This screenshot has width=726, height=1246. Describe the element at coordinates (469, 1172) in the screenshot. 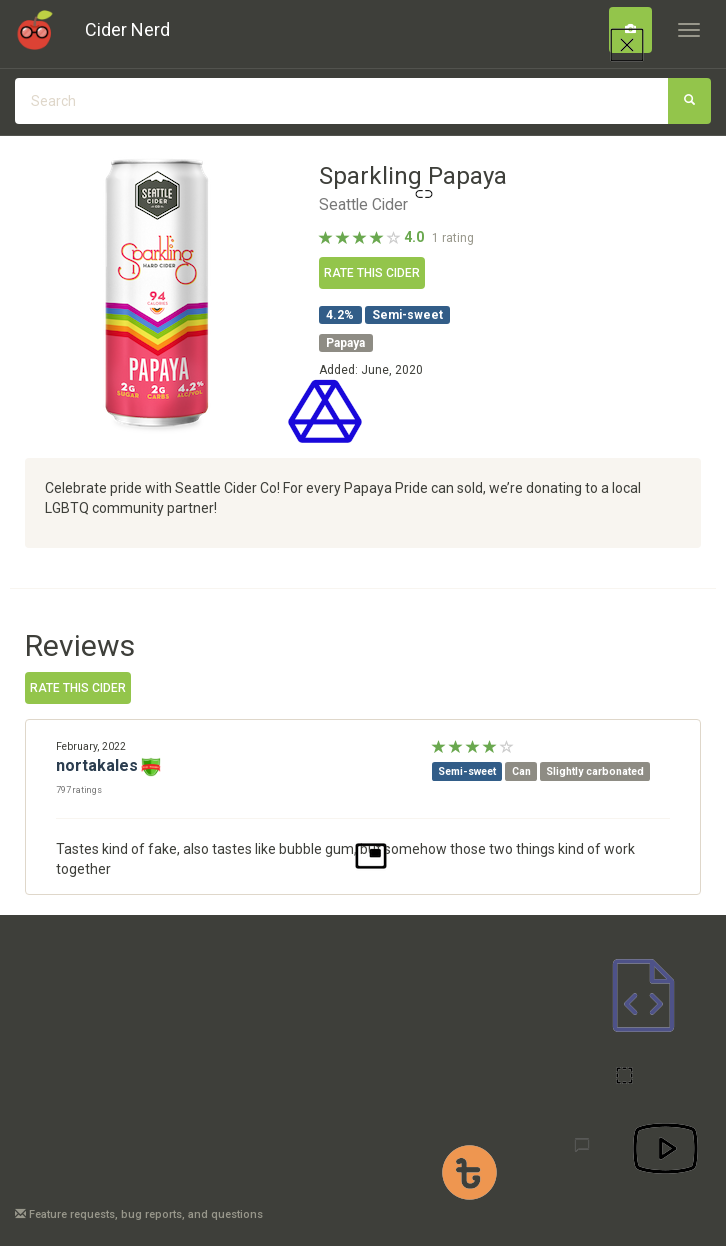

I see `bangladeshi taka currency indicator` at that location.